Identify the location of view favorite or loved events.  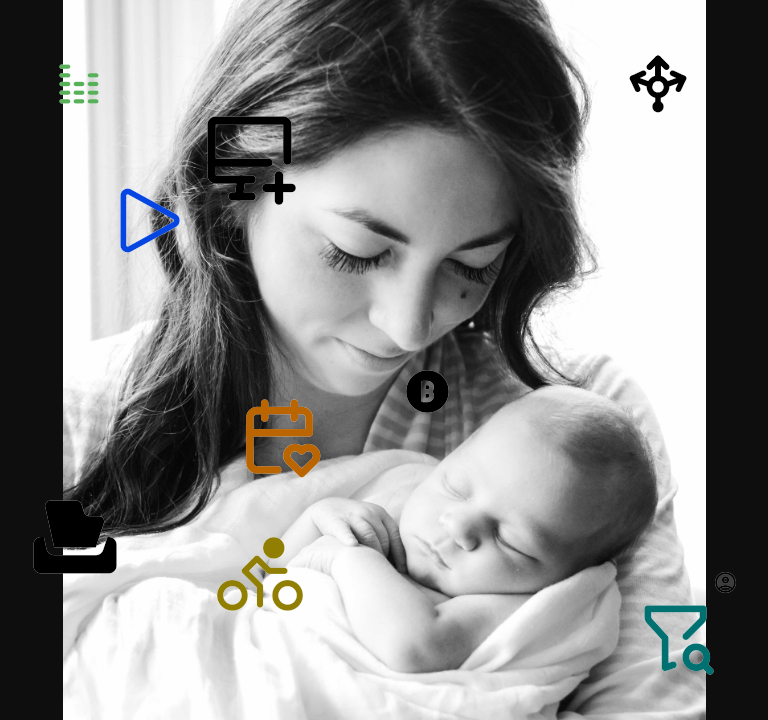
(279, 436).